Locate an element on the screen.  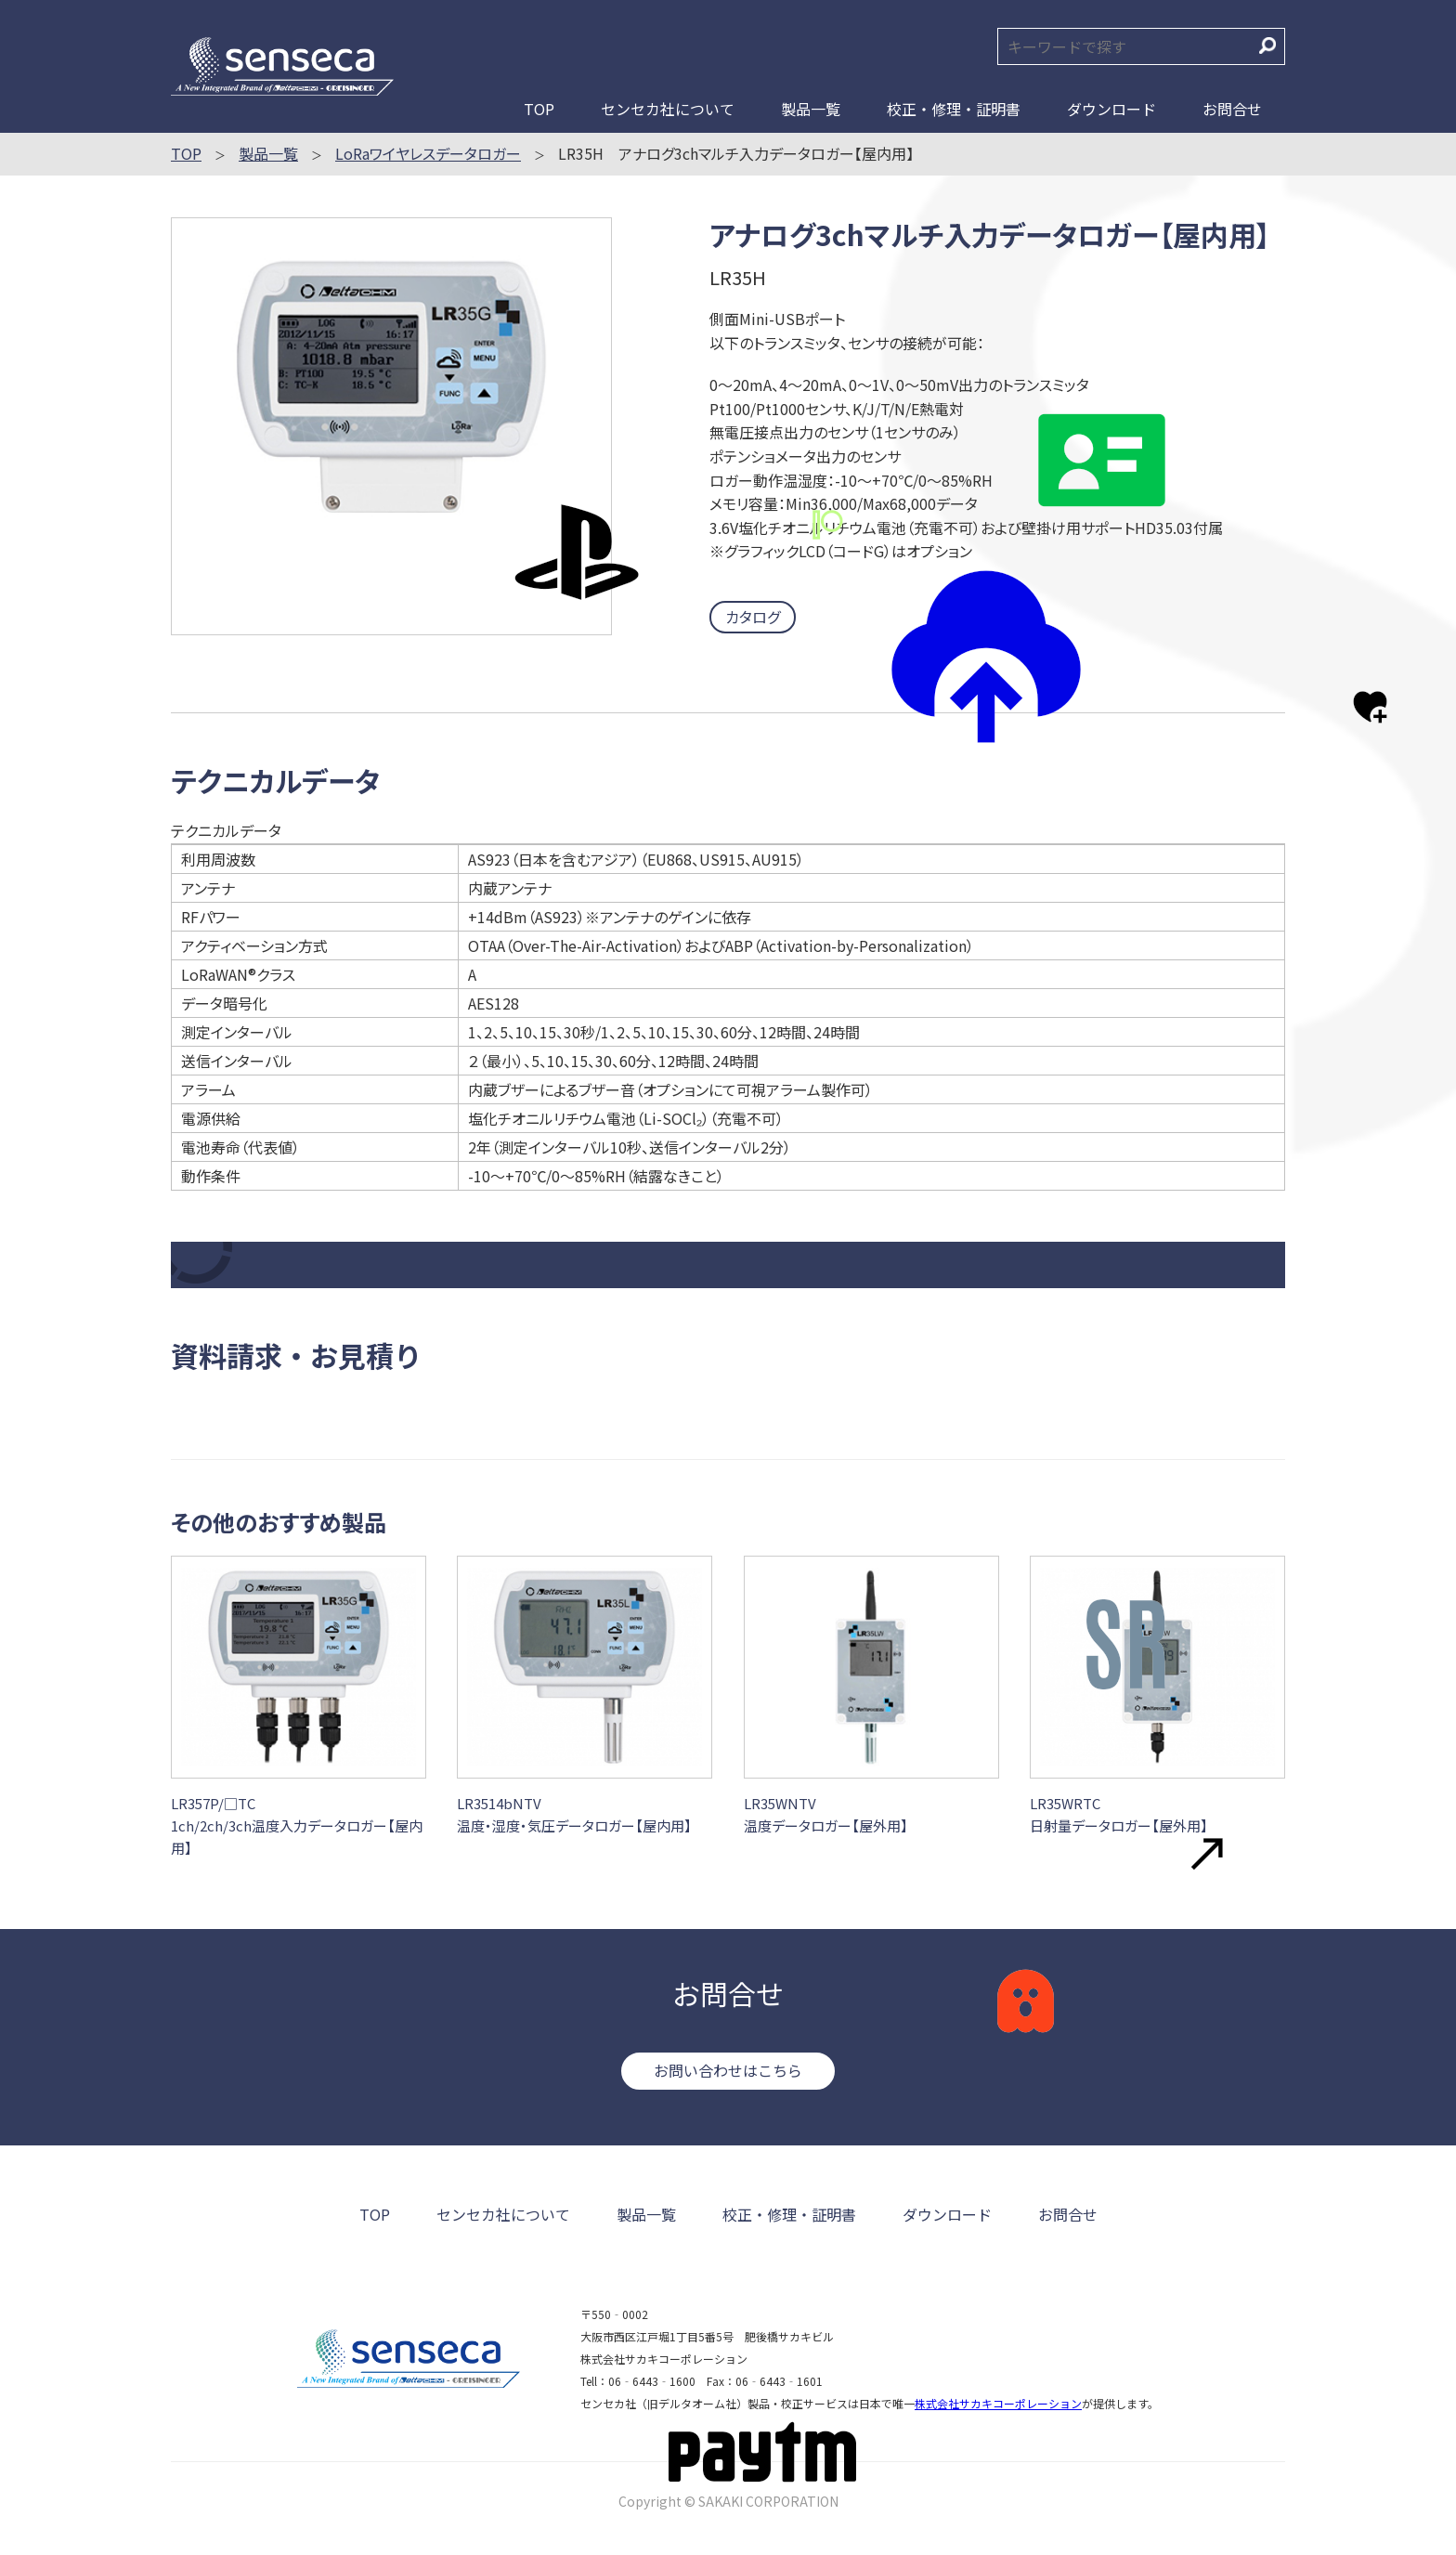
open link in new tab or external window is located at coordinates (1207, 1853).